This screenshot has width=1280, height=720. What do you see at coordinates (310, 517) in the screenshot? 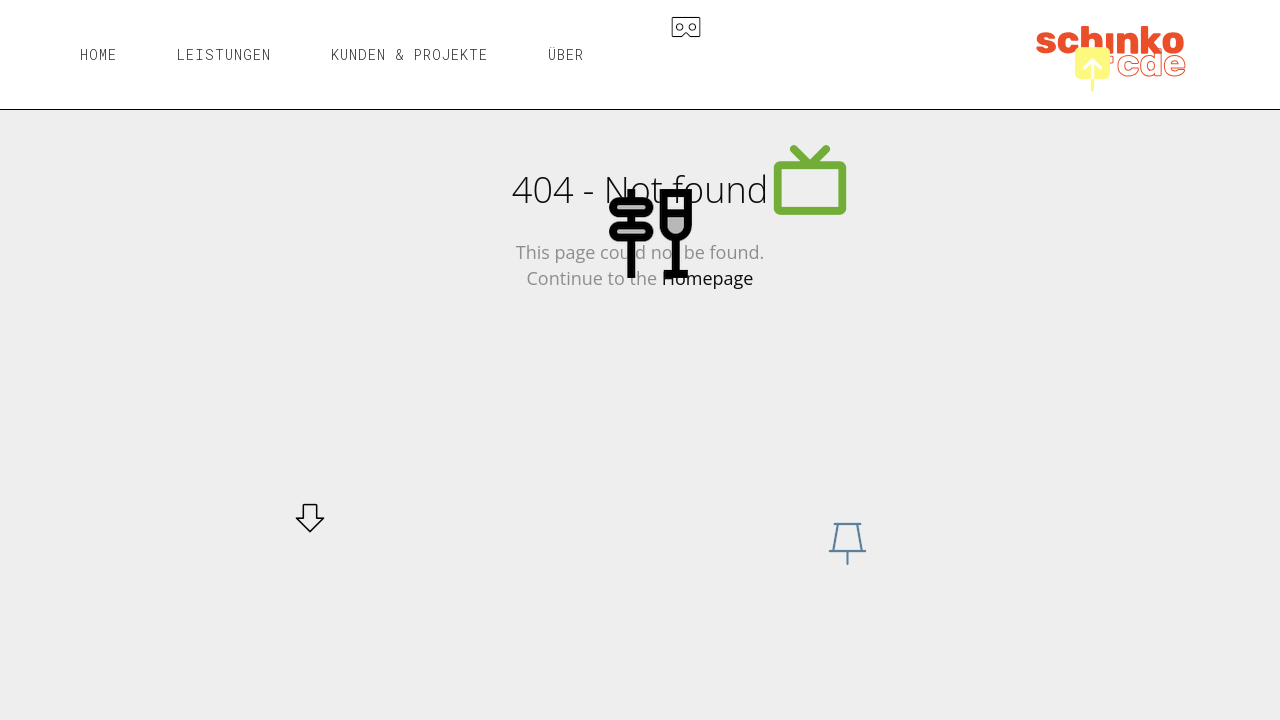
I see `download a file or content` at bounding box center [310, 517].